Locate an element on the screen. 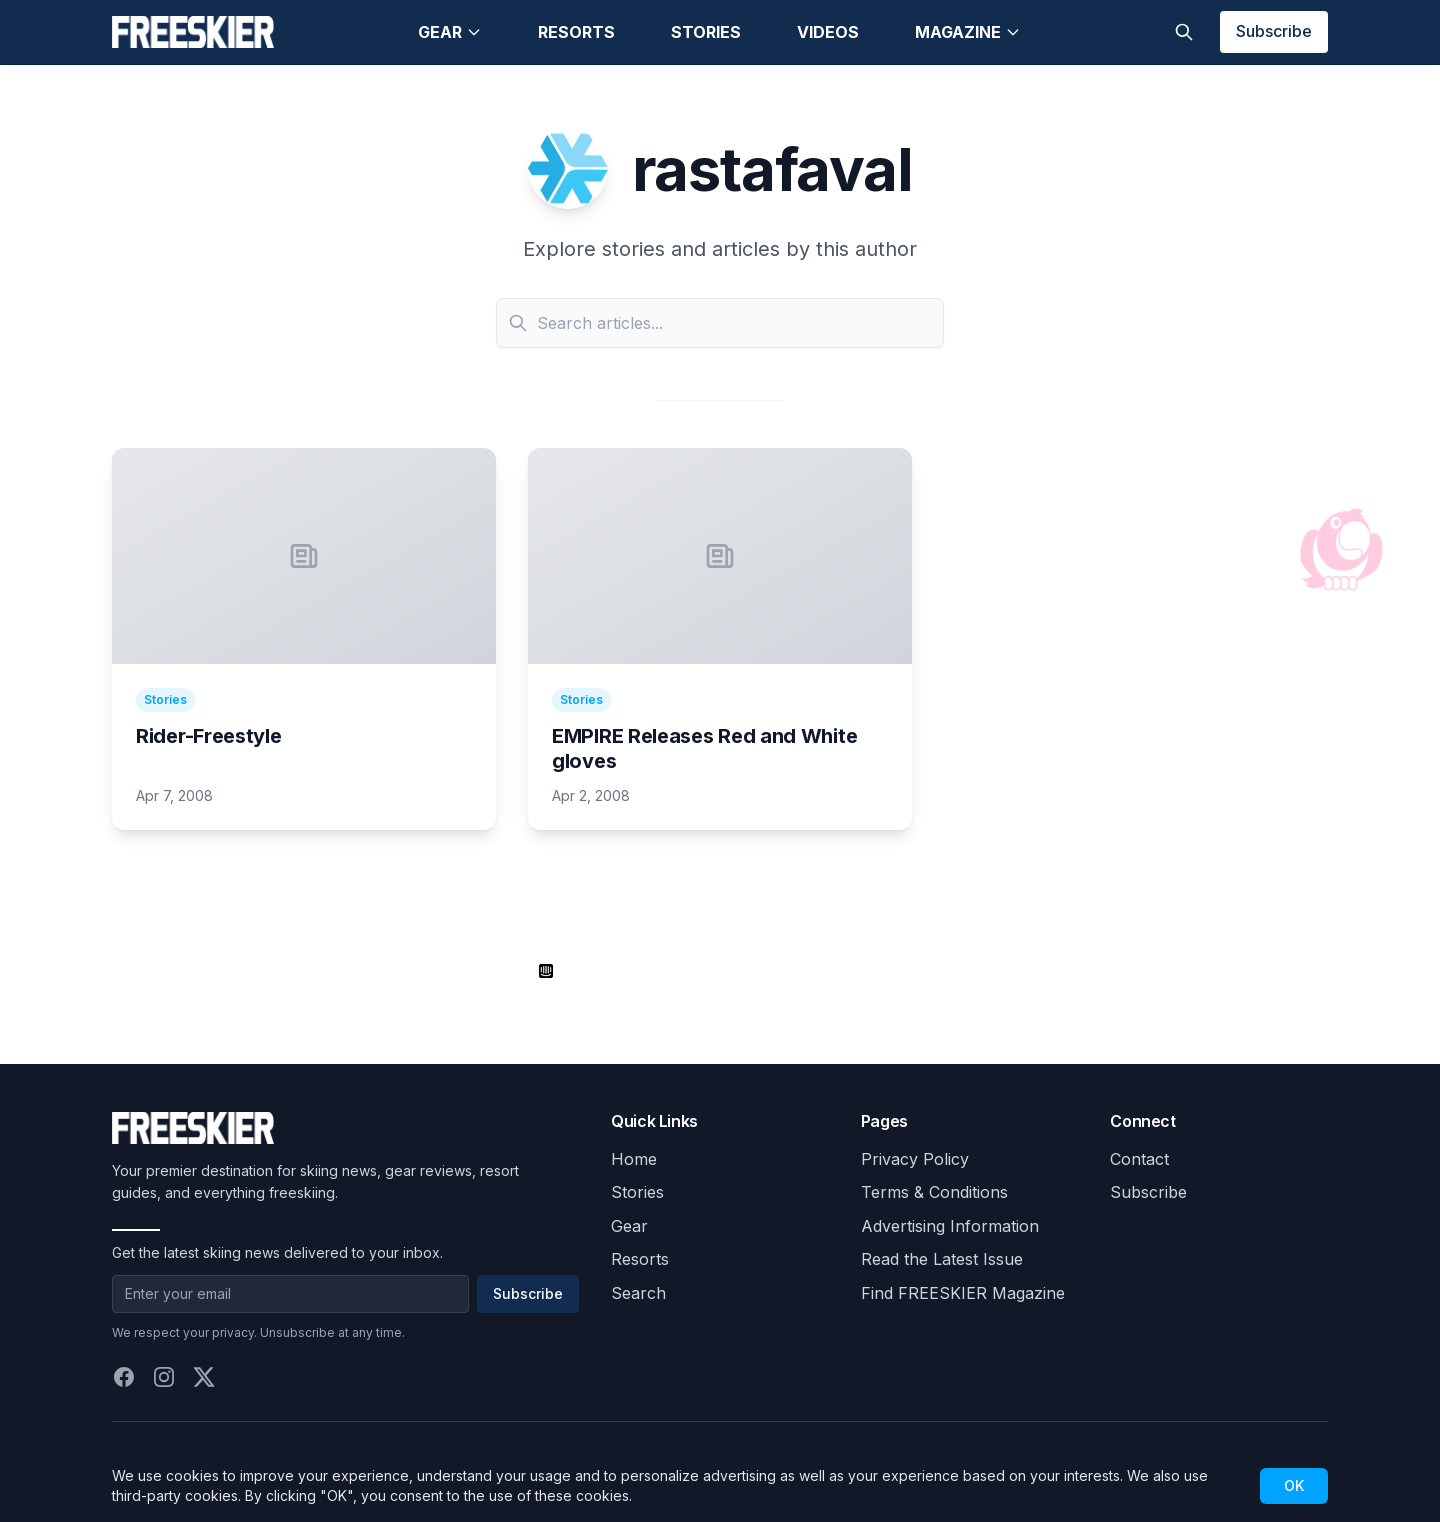  themeisle brand logo is located at coordinates (1341, 549).